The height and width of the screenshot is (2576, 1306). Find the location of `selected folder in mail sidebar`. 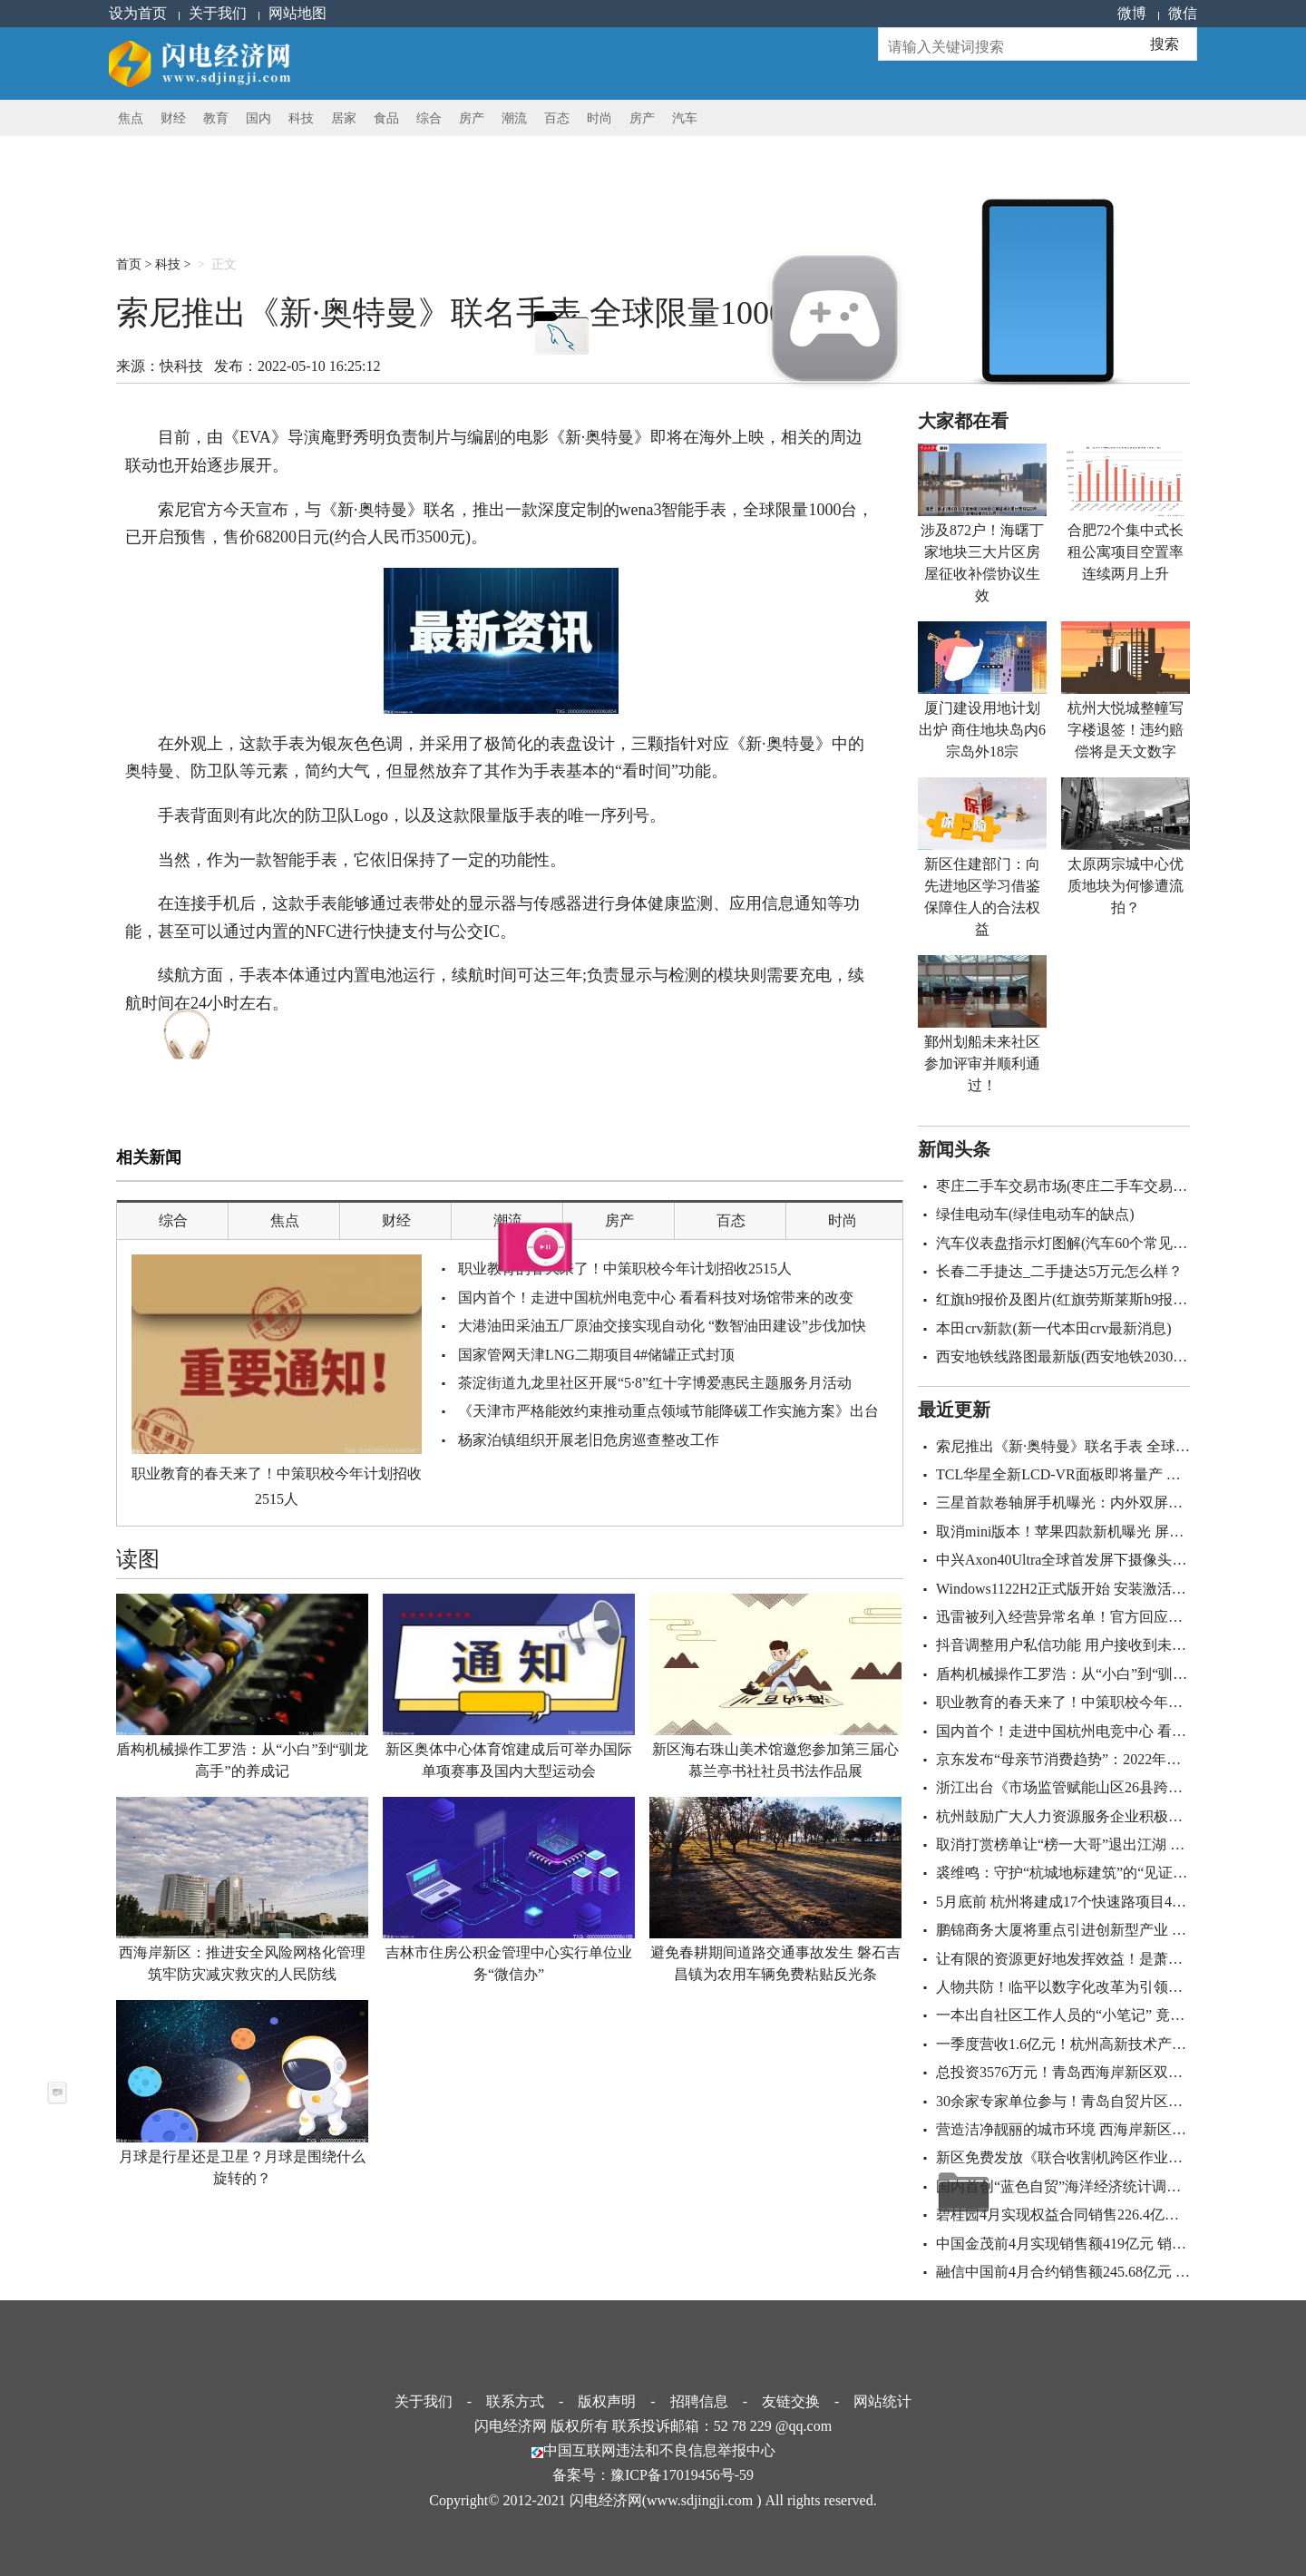

selected folder in mail sidebar is located at coordinates (963, 2191).